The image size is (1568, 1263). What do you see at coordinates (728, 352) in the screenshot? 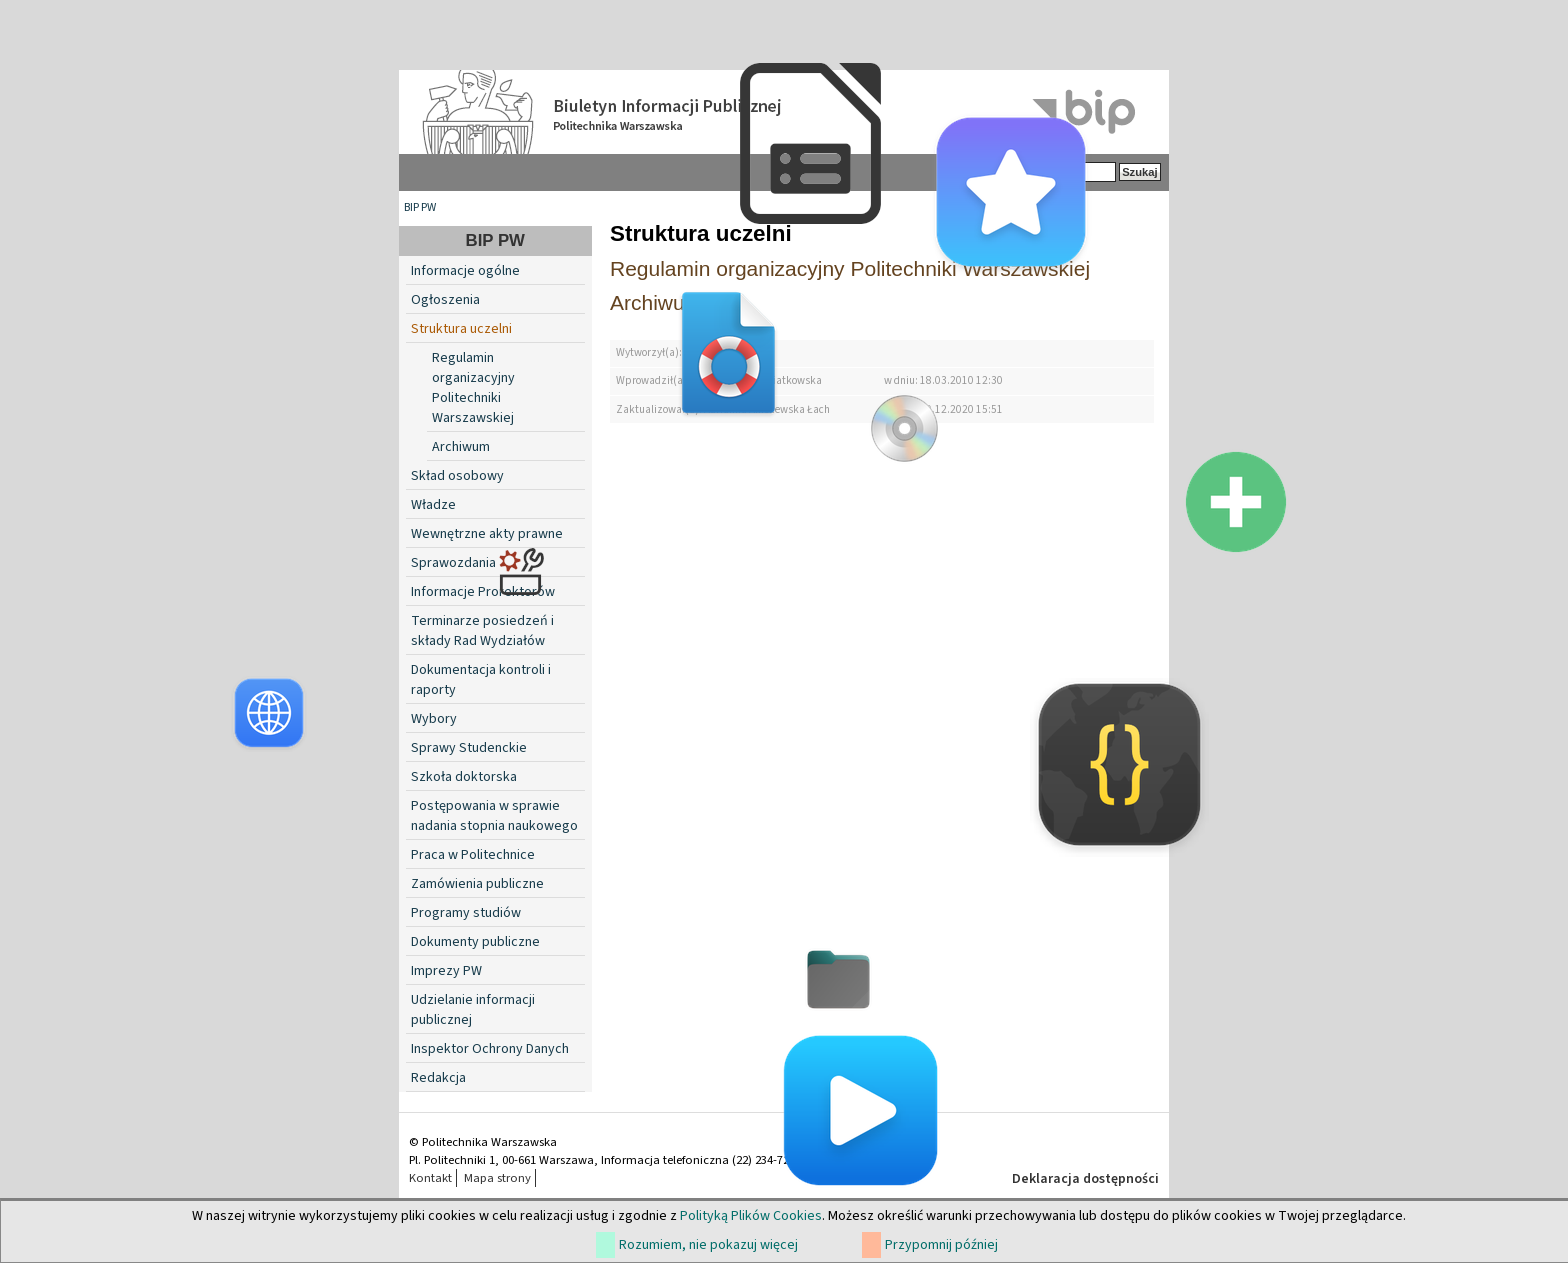
I see `a compiled html help file (.chm)` at bounding box center [728, 352].